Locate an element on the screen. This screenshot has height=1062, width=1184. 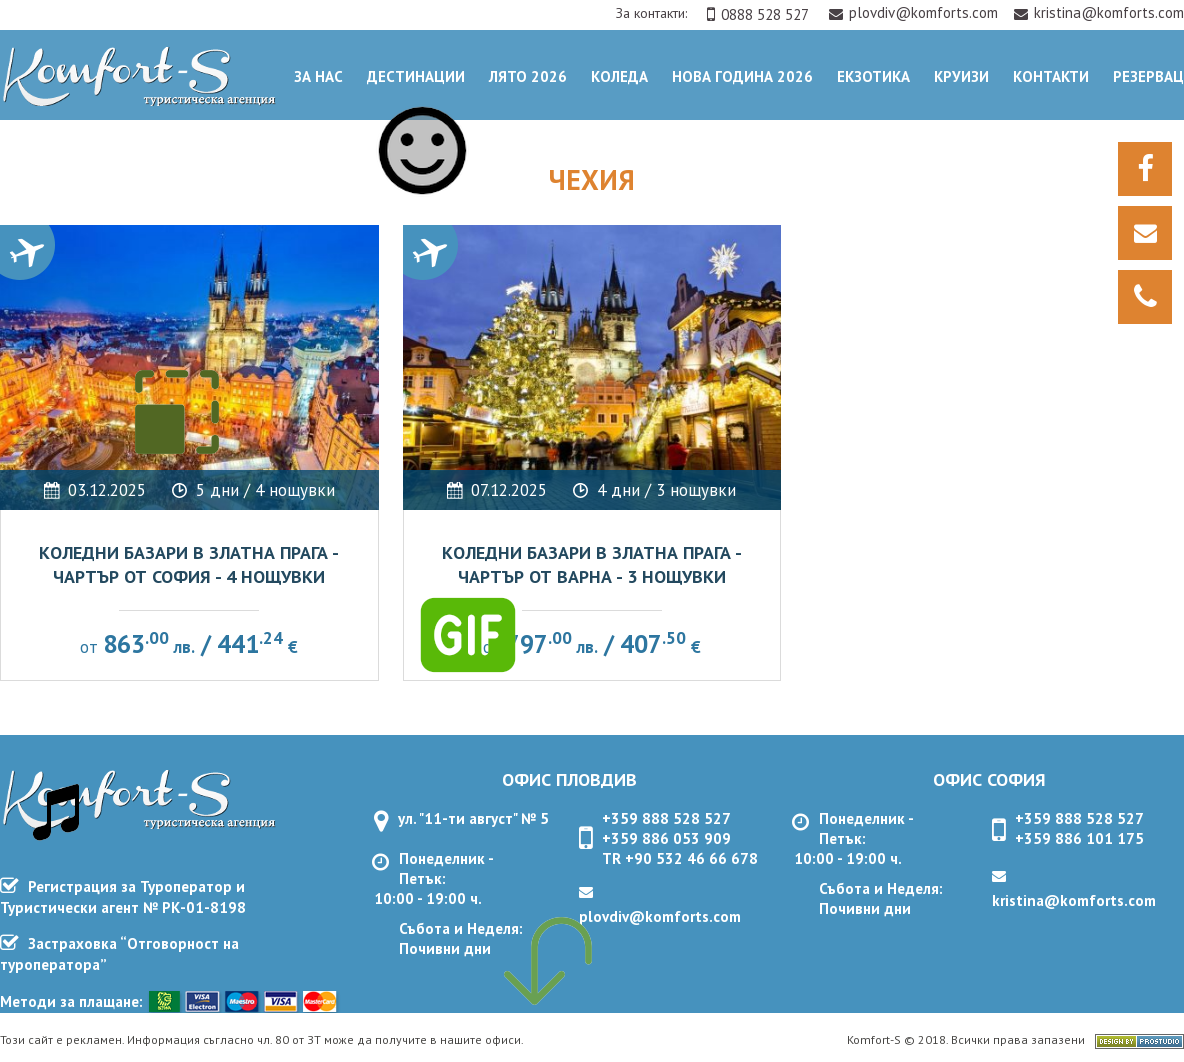
resize an element or window is located at coordinates (177, 412).